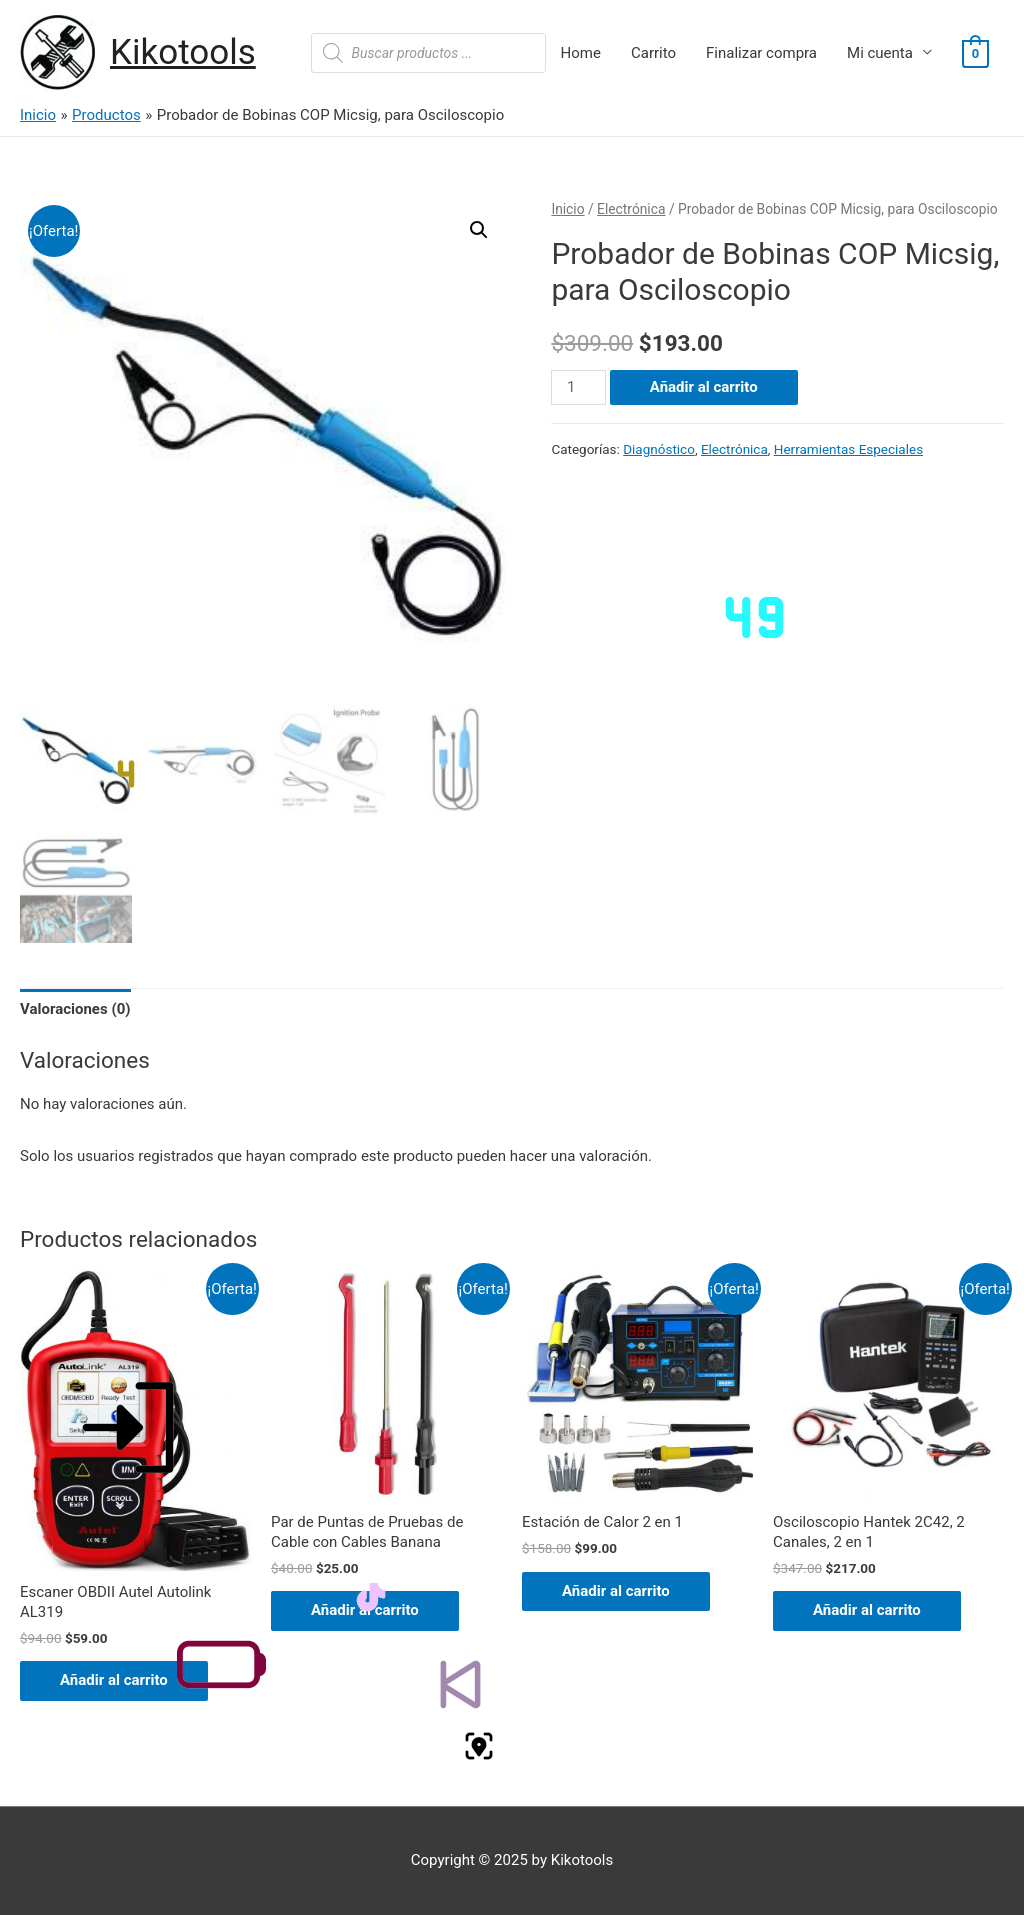 This screenshot has height=1915, width=1024. What do you see at coordinates (371, 1597) in the screenshot?
I see `open TikTok app` at bounding box center [371, 1597].